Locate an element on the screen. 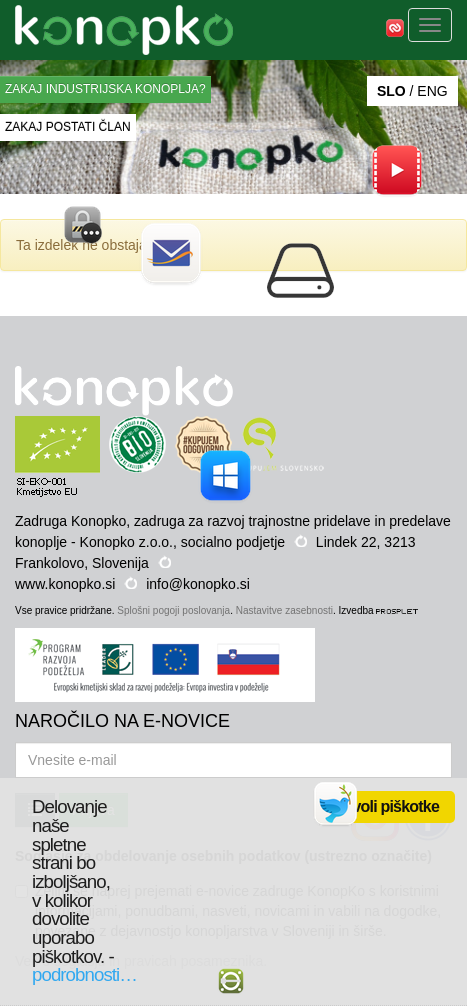 The width and height of the screenshot is (467, 1006). open authy for two-factor authentication codes is located at coordinates (395, 28).